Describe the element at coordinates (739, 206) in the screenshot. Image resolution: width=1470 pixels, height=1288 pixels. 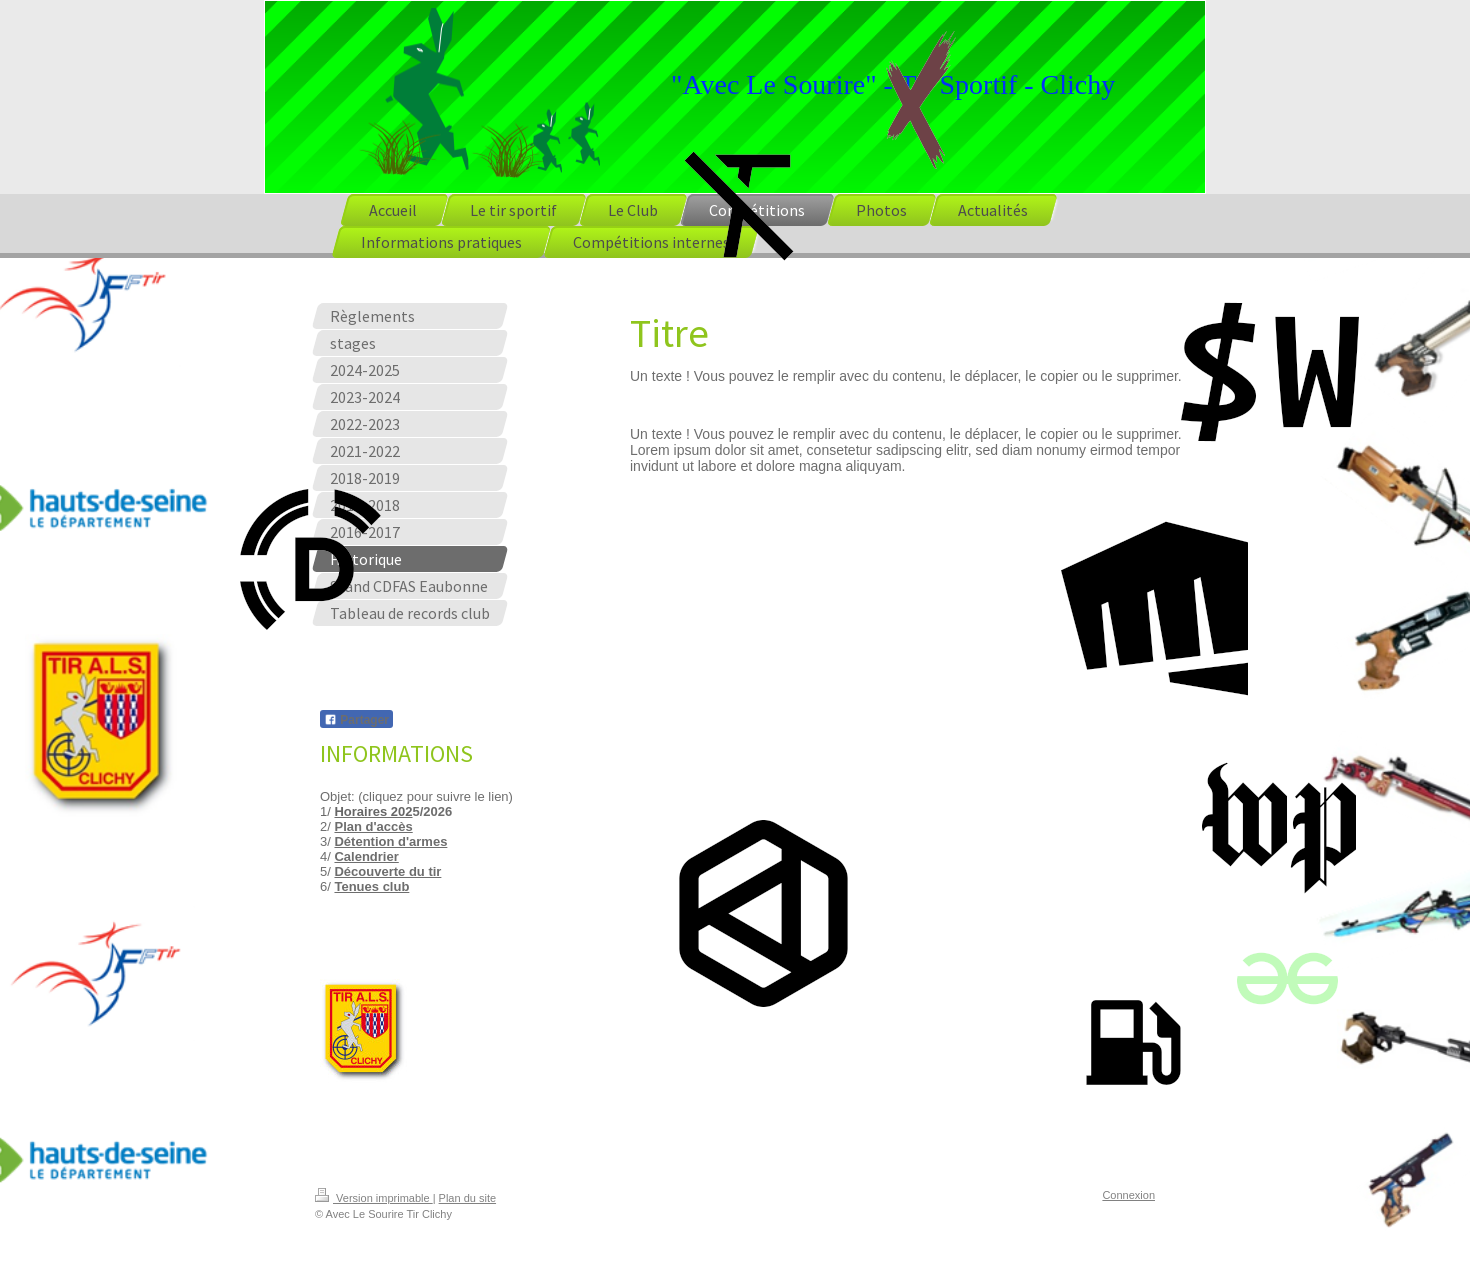
I see `clear text formatting` at that location.